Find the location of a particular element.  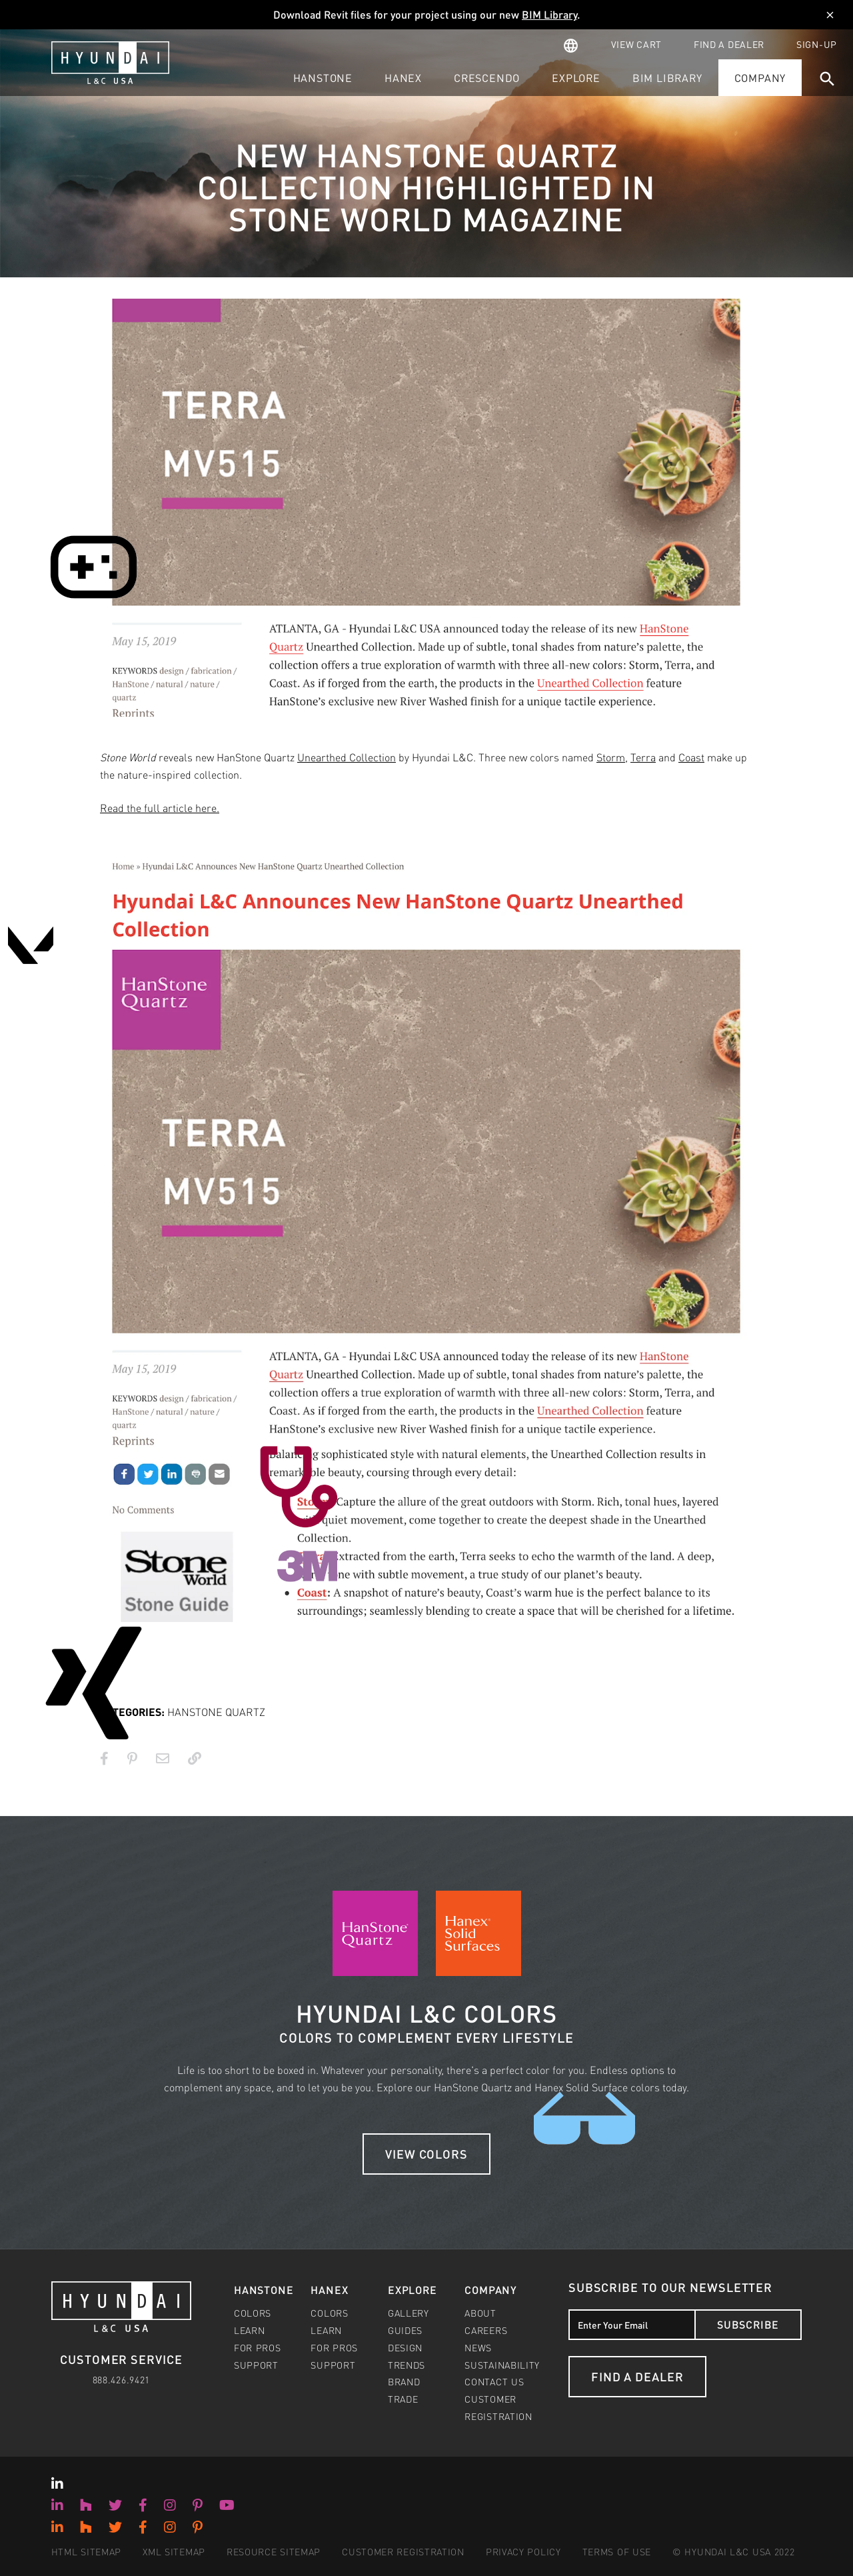

link to Xing professional network profile is located at coordinates (93, 1683).